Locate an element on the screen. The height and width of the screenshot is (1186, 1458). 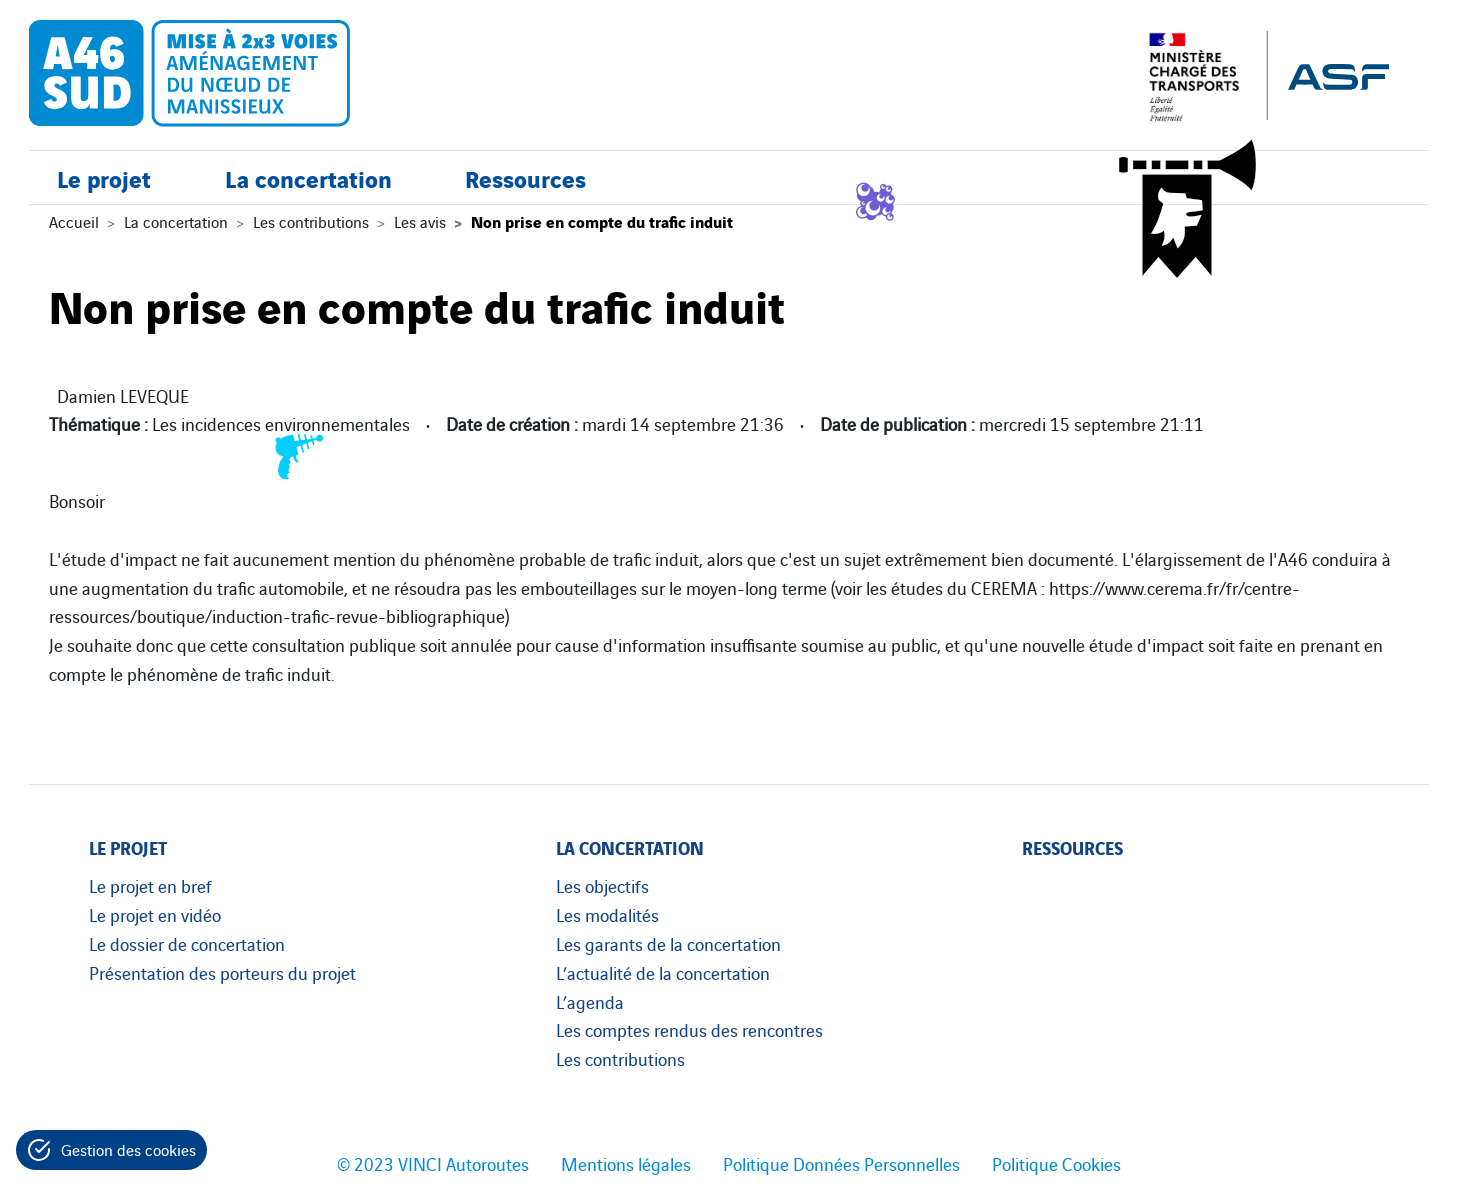
indicates foam or bubbles effect in game is located at coordinates (875, 202).